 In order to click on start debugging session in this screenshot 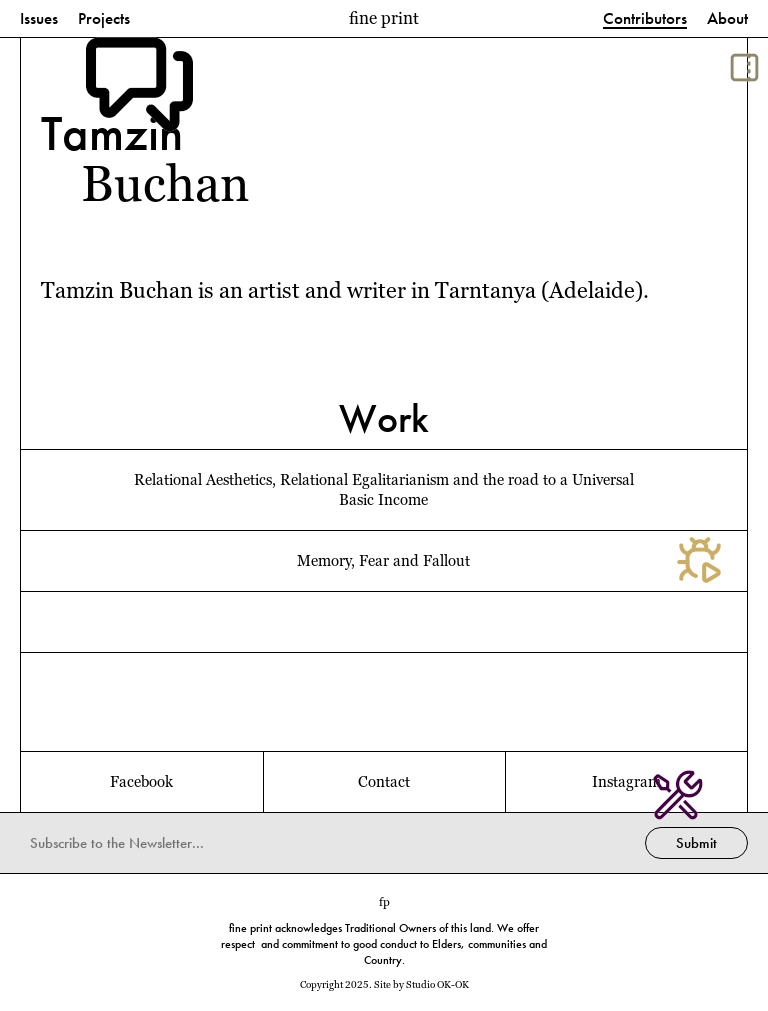, I will do `click(700, 560)`.